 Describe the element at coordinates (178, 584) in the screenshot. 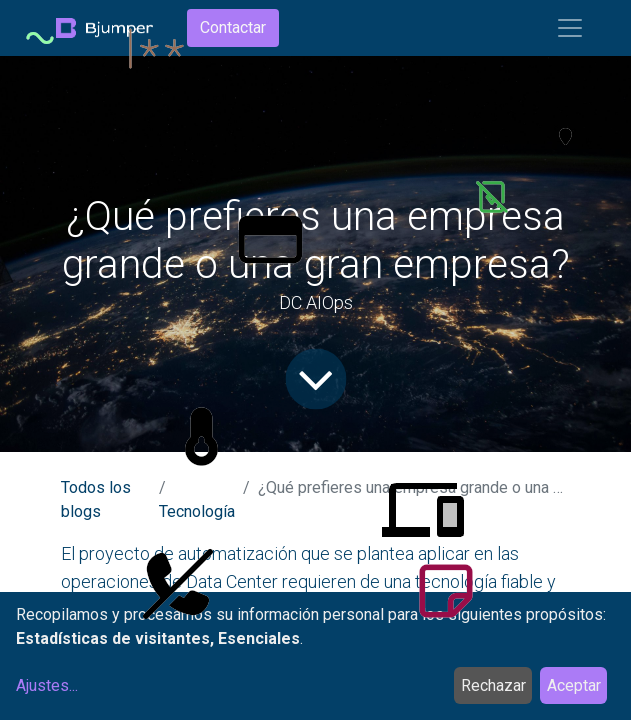

I see `end or decline a phone call` at that location.